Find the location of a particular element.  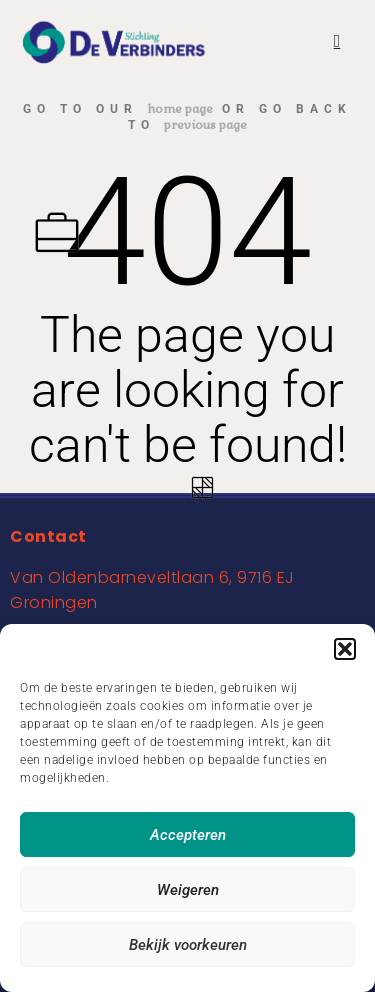

indicates transparency in image editing is located at coordinates (202, 487).